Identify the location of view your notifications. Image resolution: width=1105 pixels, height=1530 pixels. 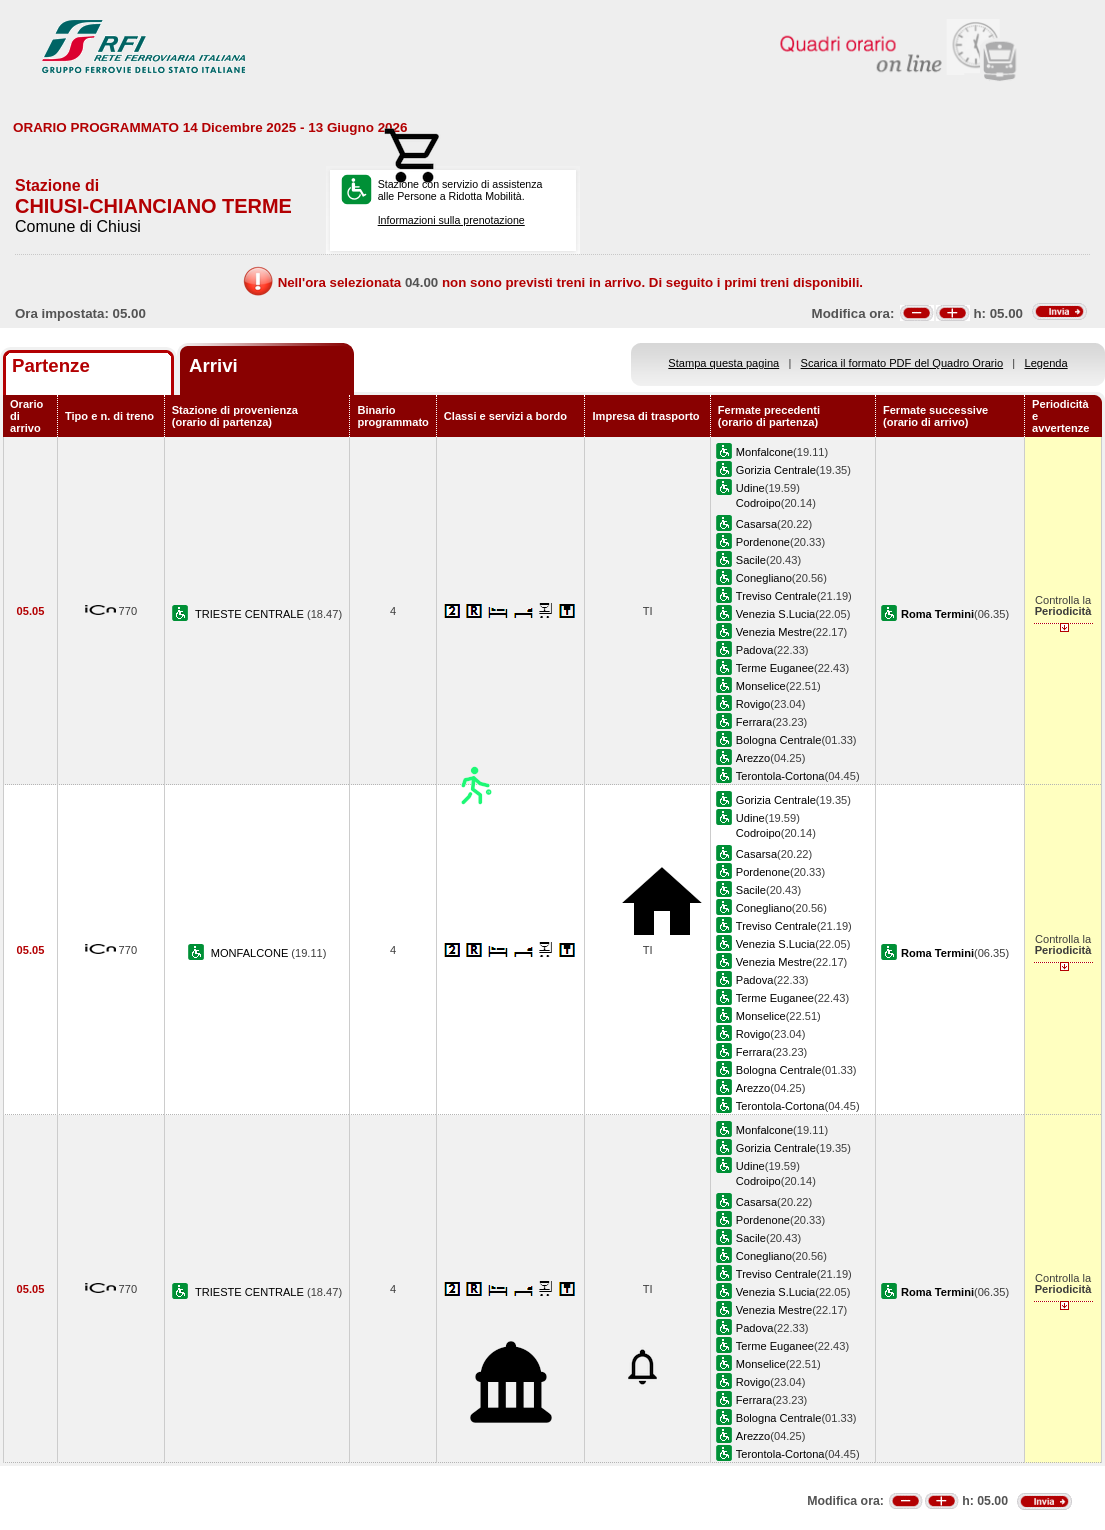
(642, 1366).